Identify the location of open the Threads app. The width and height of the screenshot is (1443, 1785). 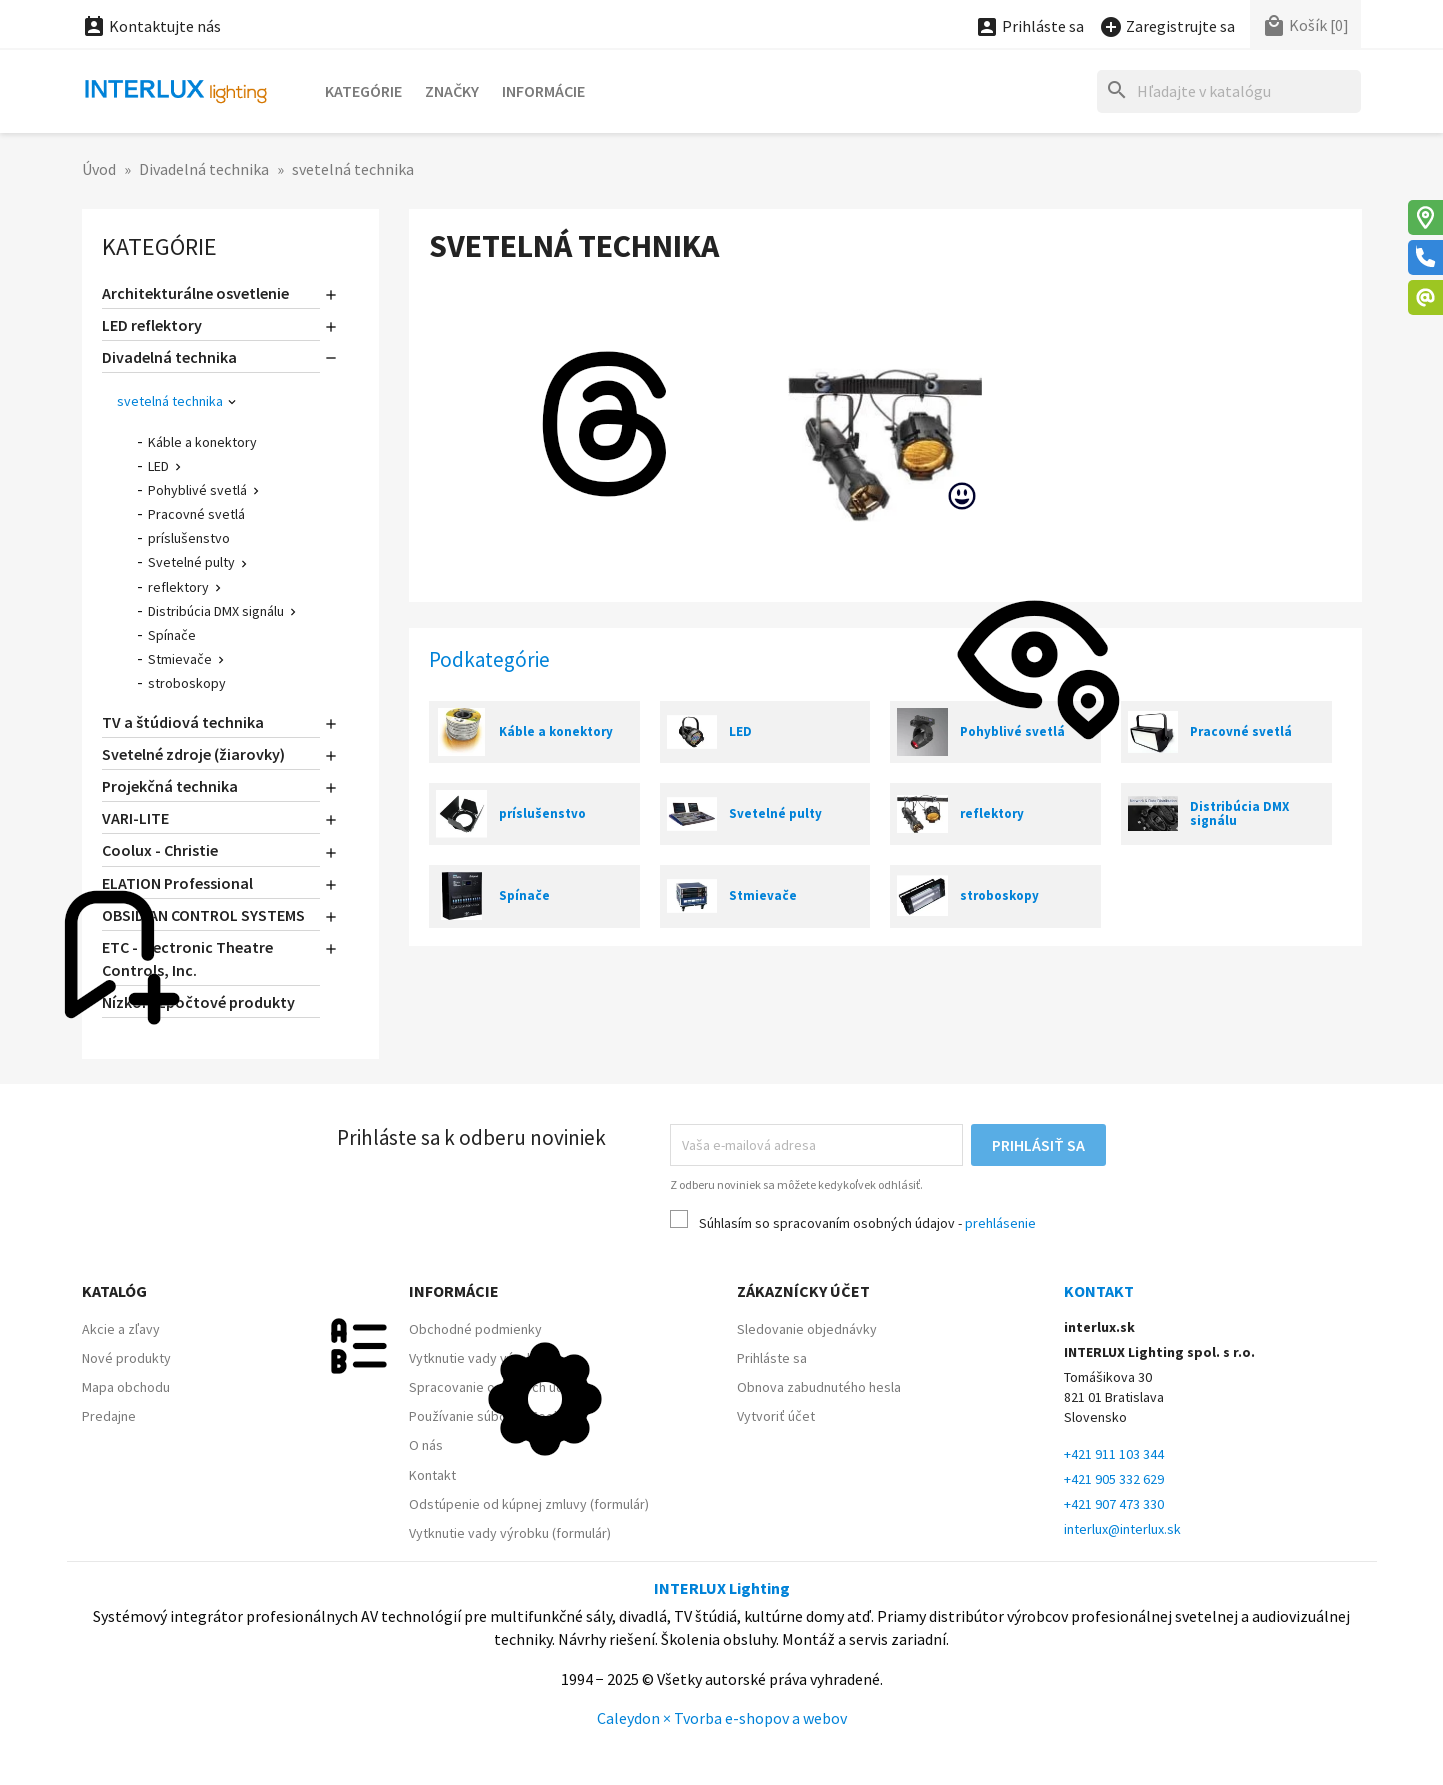
(608, 424).